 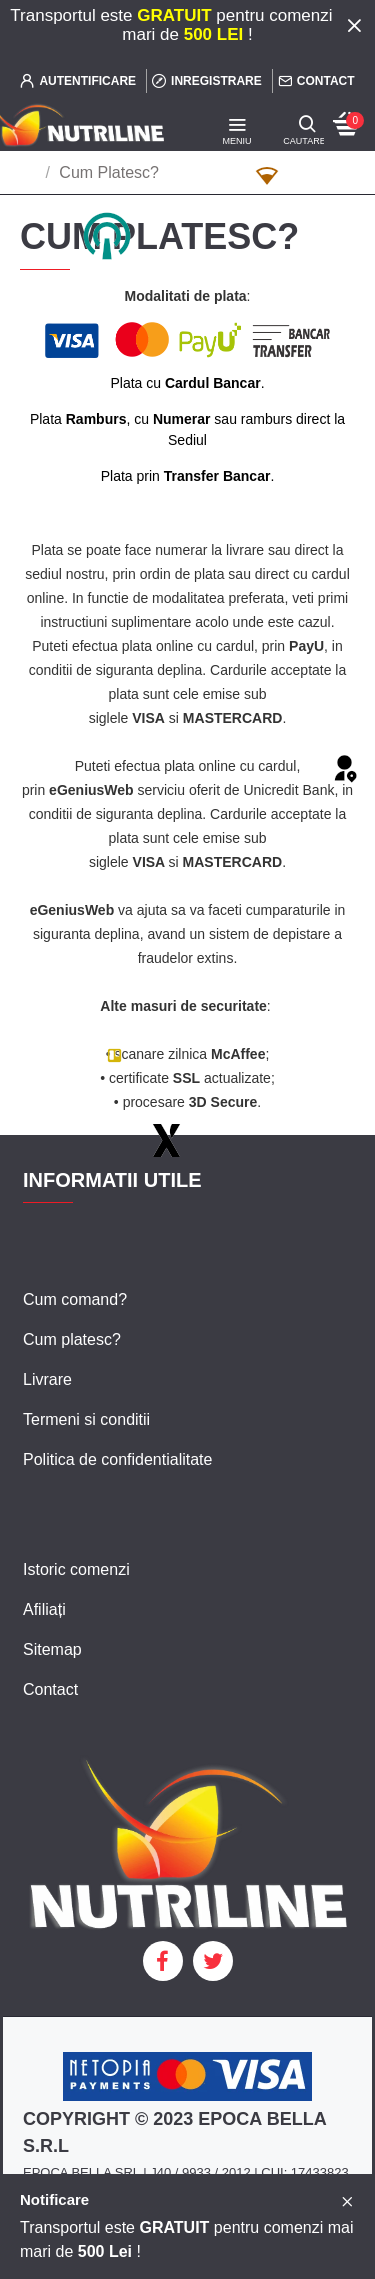 What do you see at coordinates (114, 1055) in the screenshot?
I see `open trello app` at bounding box center [114, 1055].